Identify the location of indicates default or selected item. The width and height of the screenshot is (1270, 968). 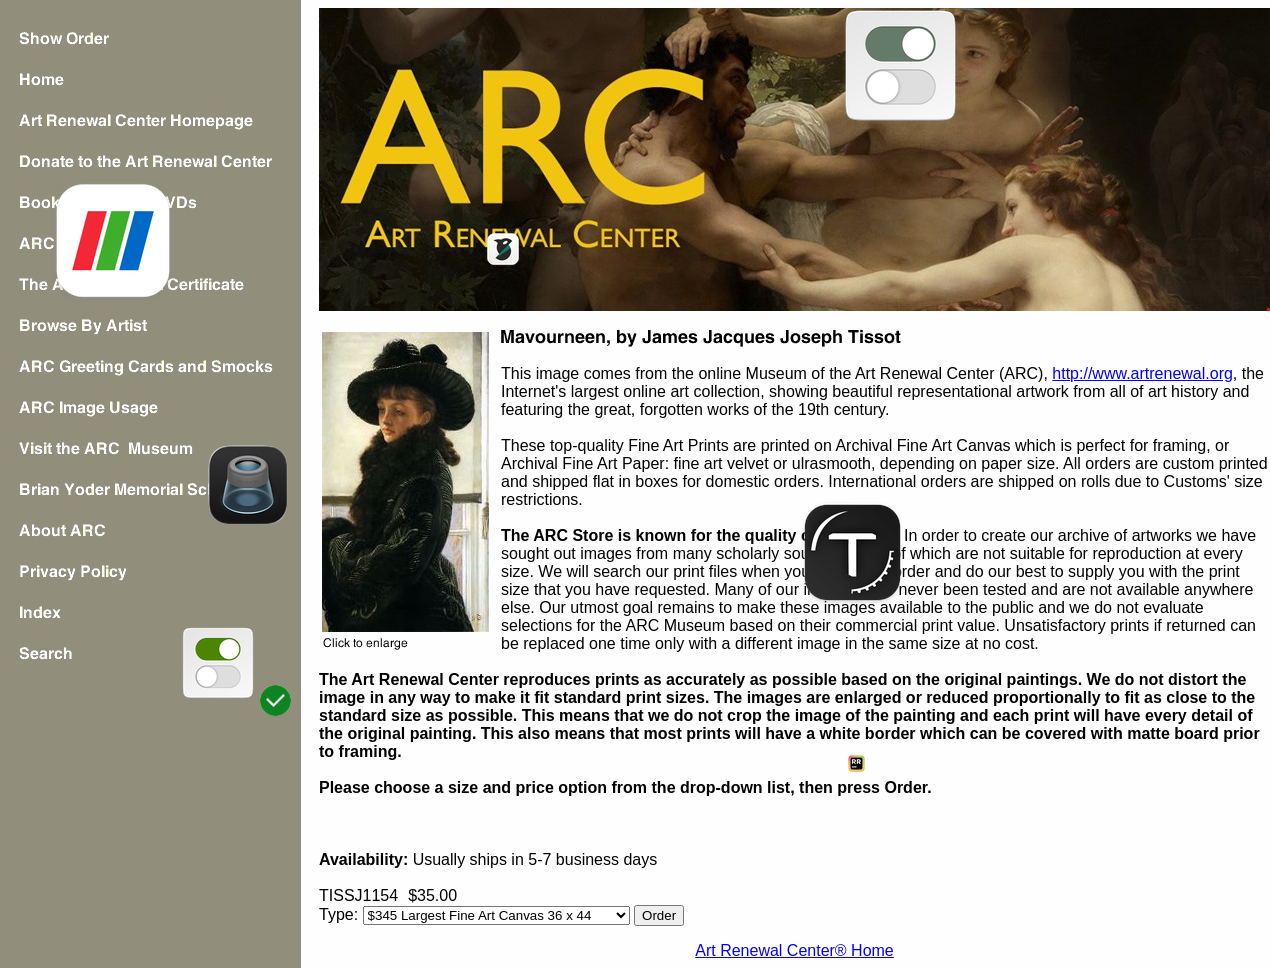
(275, 700).